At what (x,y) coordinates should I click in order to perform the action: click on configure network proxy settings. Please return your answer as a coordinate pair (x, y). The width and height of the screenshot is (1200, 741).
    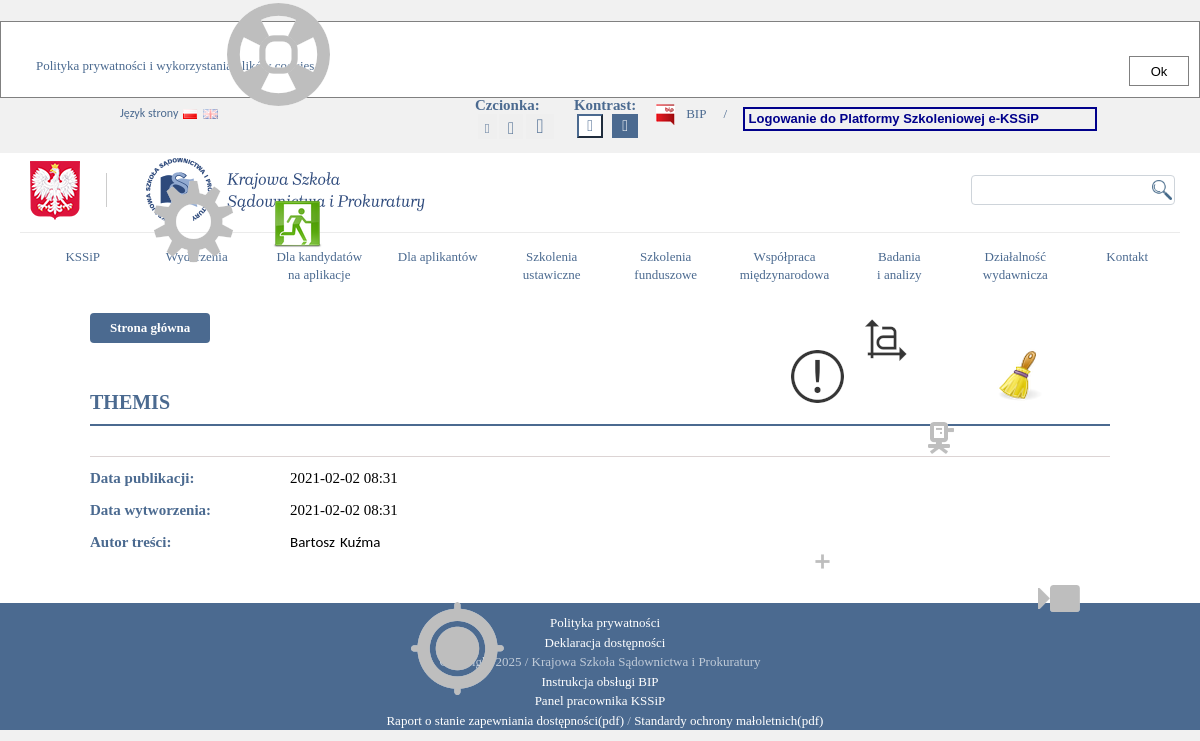
    Looking at the image, I should click on (942, 438).